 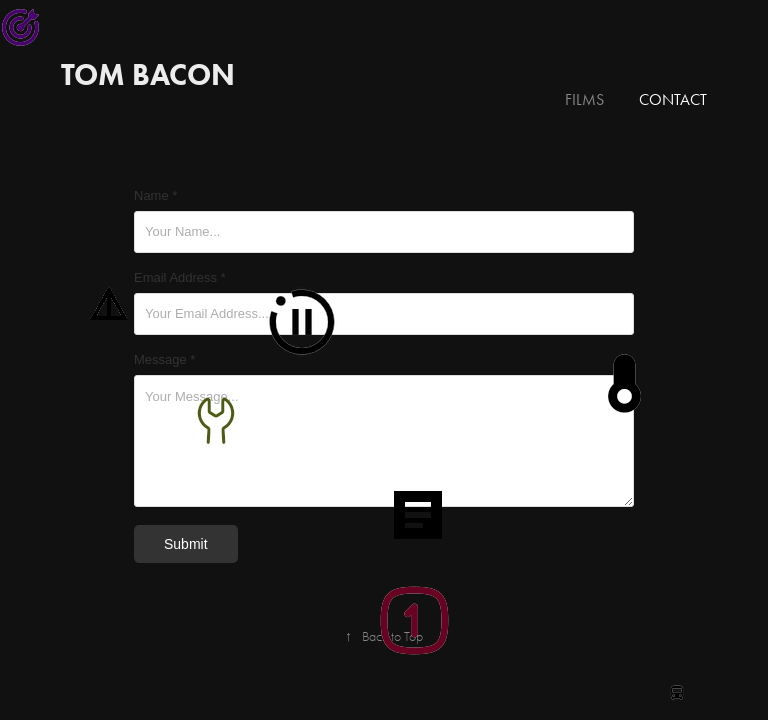 What do you see at coordinates (20, 27) in the screenshot?
I see `view project goals or milestones` at bounding box center [20, 27].